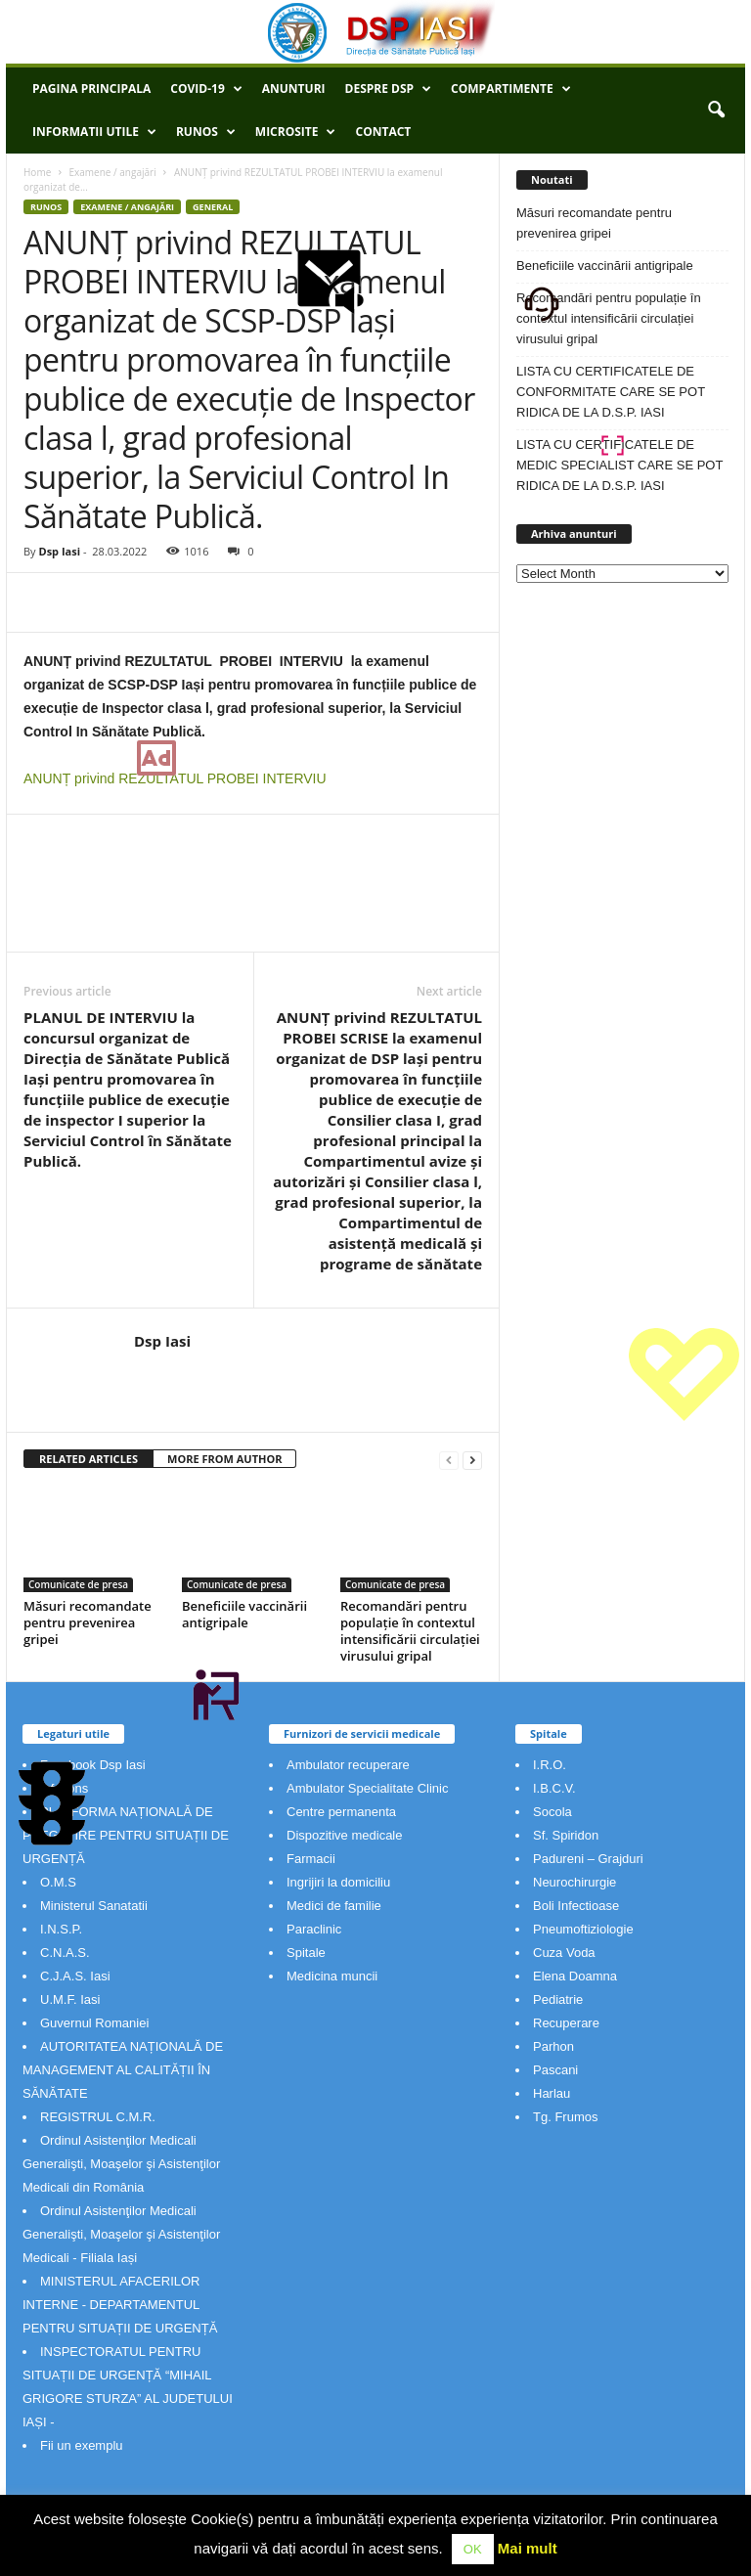 Image resolution: width=751 pixels, height=2576 pixels. Describe the element at coordinates (329, 278) in the screenshot. I see `adjust email notification sound settings` at that location.